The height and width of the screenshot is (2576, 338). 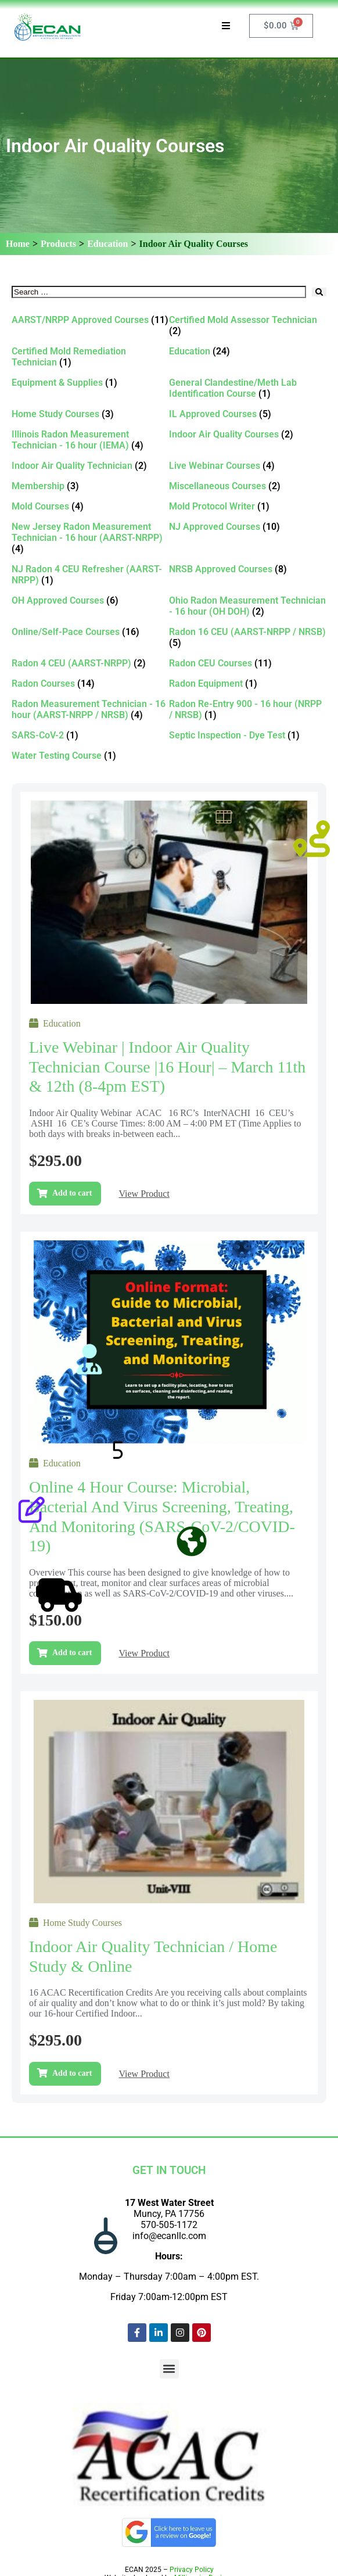 I want to click on select genderless or non-binary gender option, so click(x=106, y=2237).